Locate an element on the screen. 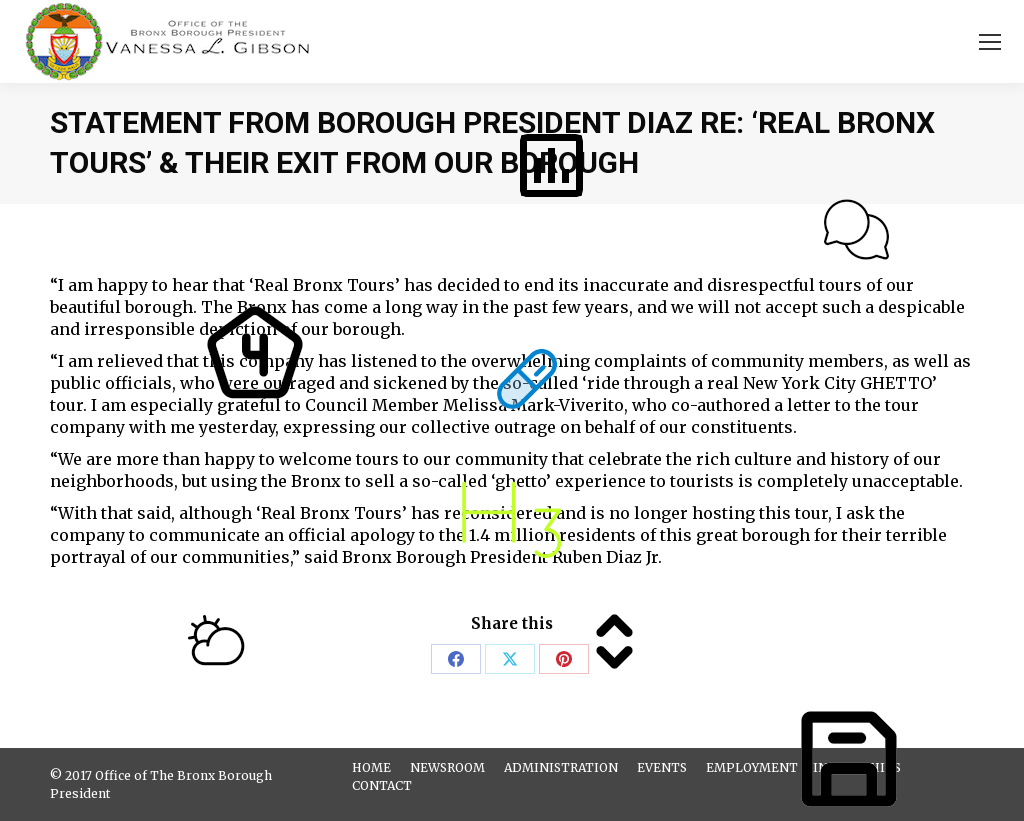 The height and width of the screenshot is (821, 1024). save current file or document is located at coordinates (849, 759).